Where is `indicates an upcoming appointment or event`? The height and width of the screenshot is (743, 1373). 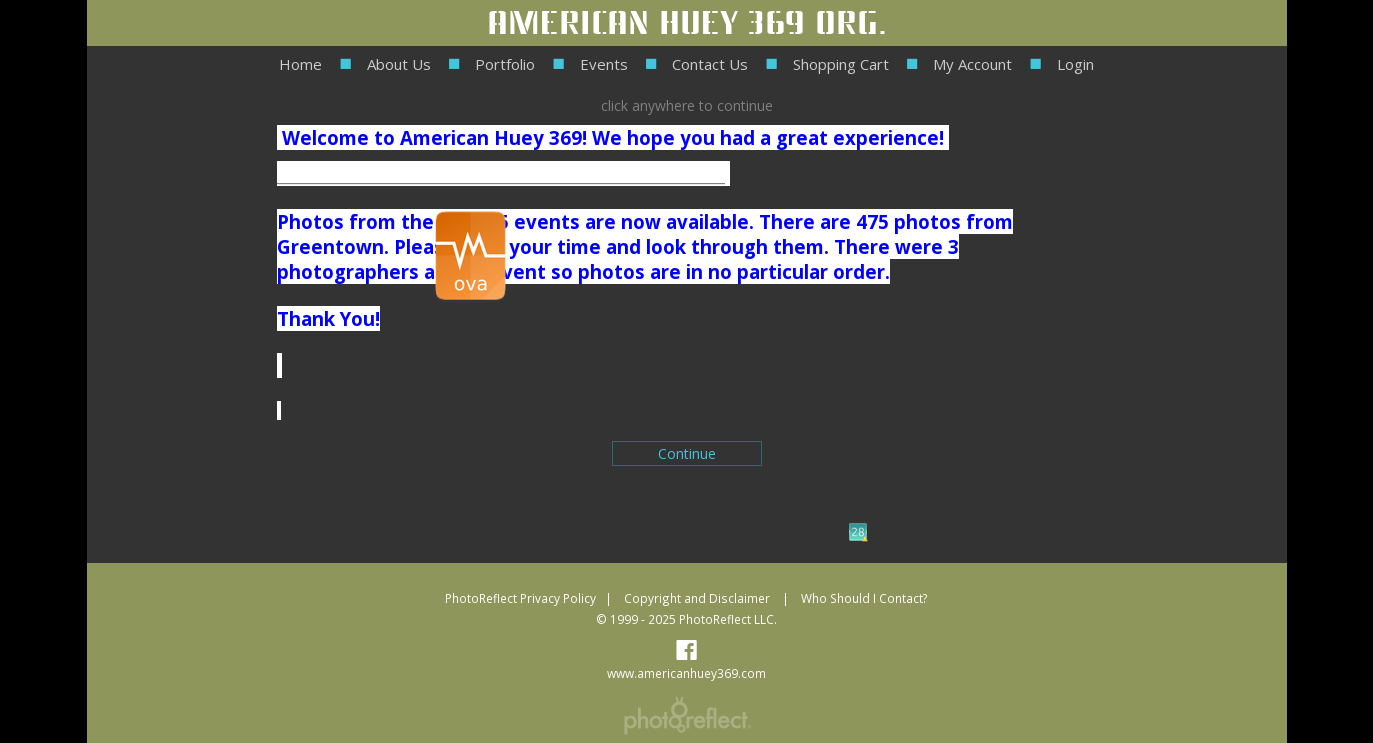
indicates an upcoming appointment or event is located at coordinates (858, 532).